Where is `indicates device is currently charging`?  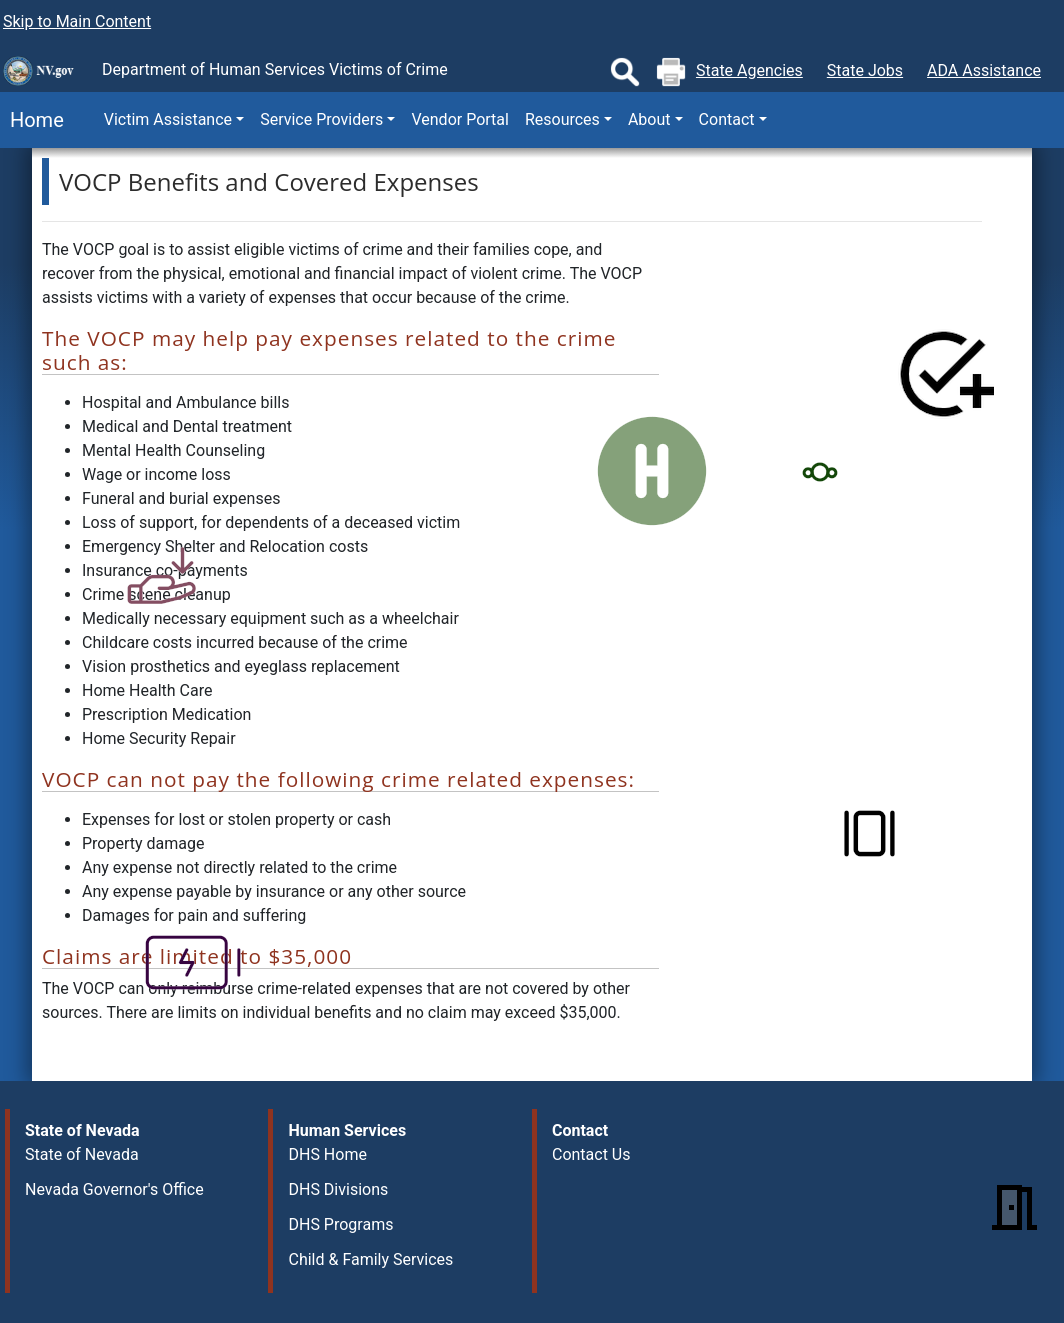 indicates device is currently charging is located at coordinates (191, 962).